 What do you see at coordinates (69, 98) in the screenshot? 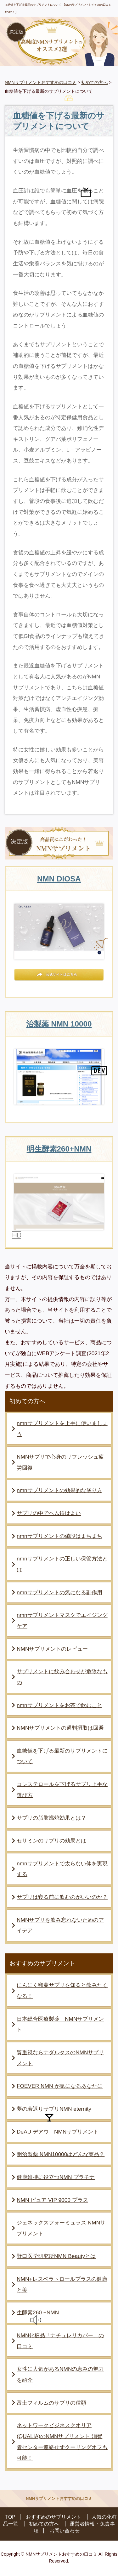
I see `view solar panel or renewable energy settings` at bounding box center [69, 98].